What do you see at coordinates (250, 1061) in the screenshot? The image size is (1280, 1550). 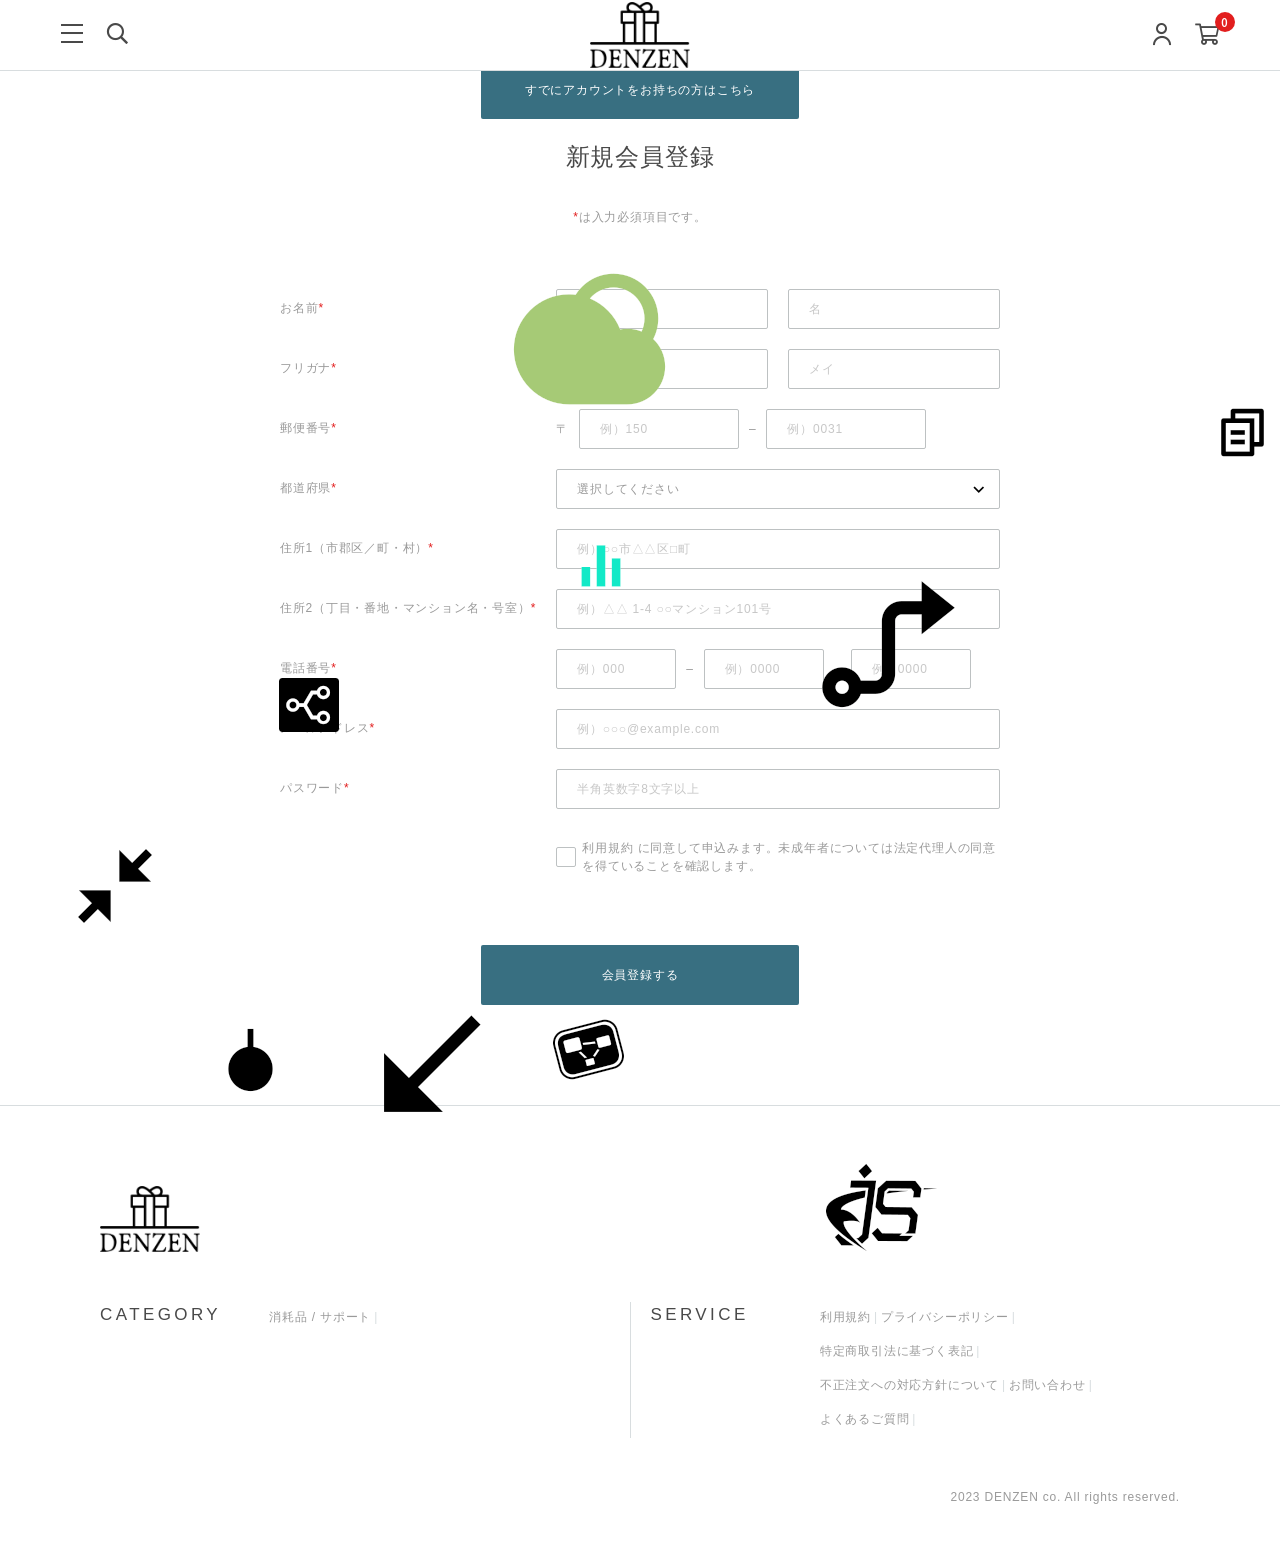 I see `indicates gender-neutral or non-binary option` at bounding box center [250, 1061].